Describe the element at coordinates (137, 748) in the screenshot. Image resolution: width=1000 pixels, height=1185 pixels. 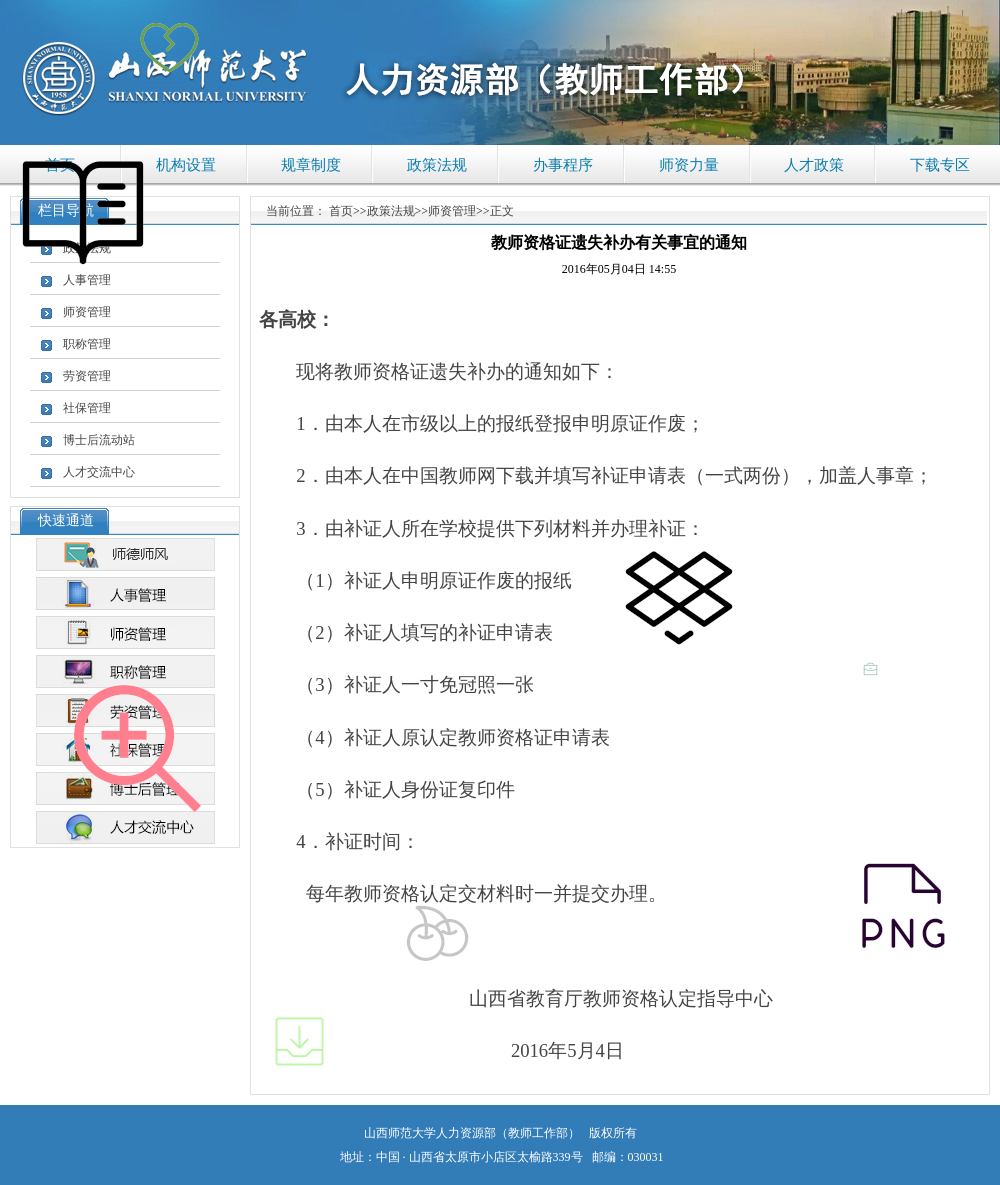
I see `zoom in on the current view` at that location.